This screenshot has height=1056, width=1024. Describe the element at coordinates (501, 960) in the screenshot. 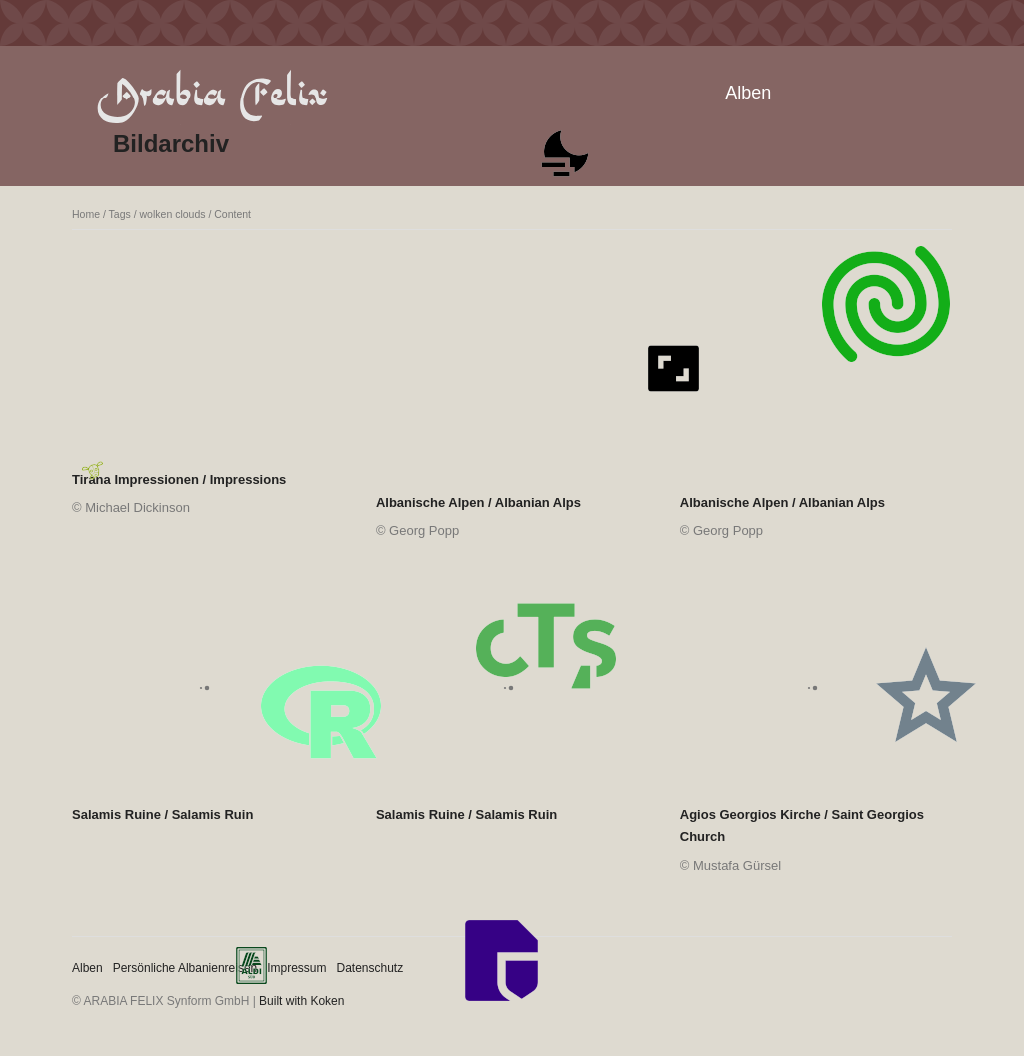

I see `indicates a protected or secure file` at that location.